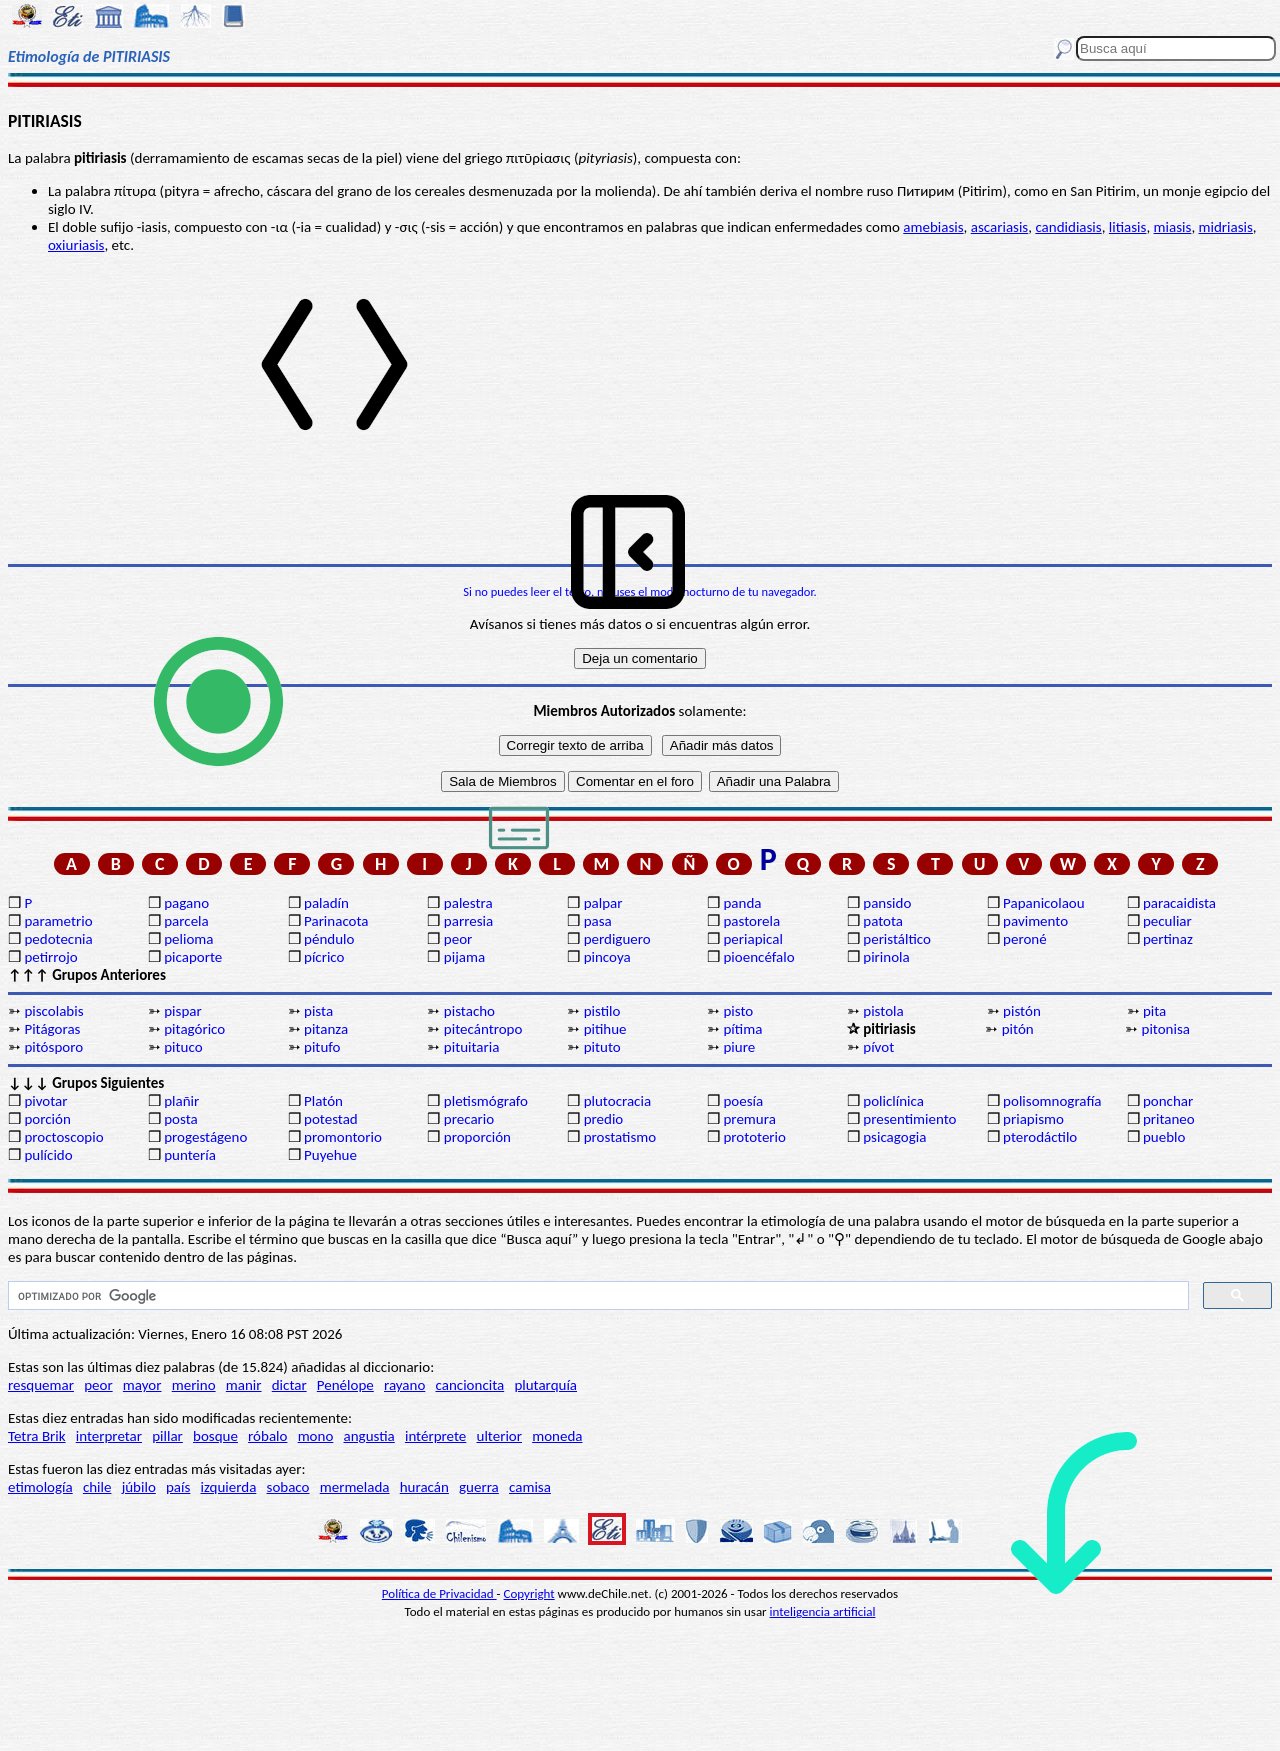  I want to click on go back and down in navigation, so click(1074, 1513).